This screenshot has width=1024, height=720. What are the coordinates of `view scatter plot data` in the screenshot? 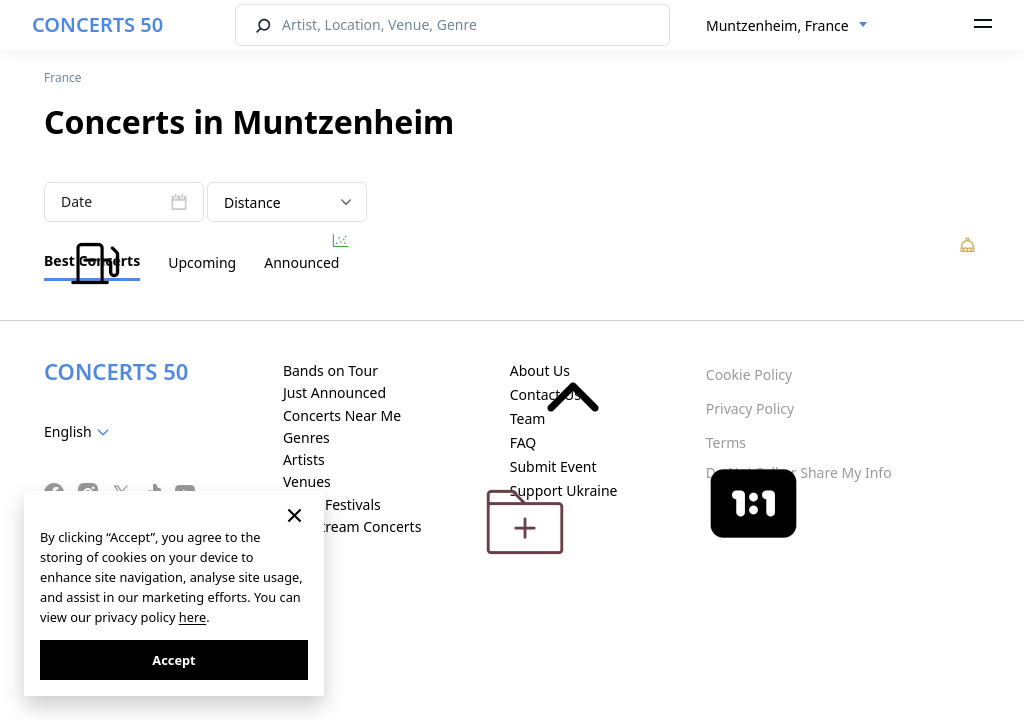 It's located at (340, 240).